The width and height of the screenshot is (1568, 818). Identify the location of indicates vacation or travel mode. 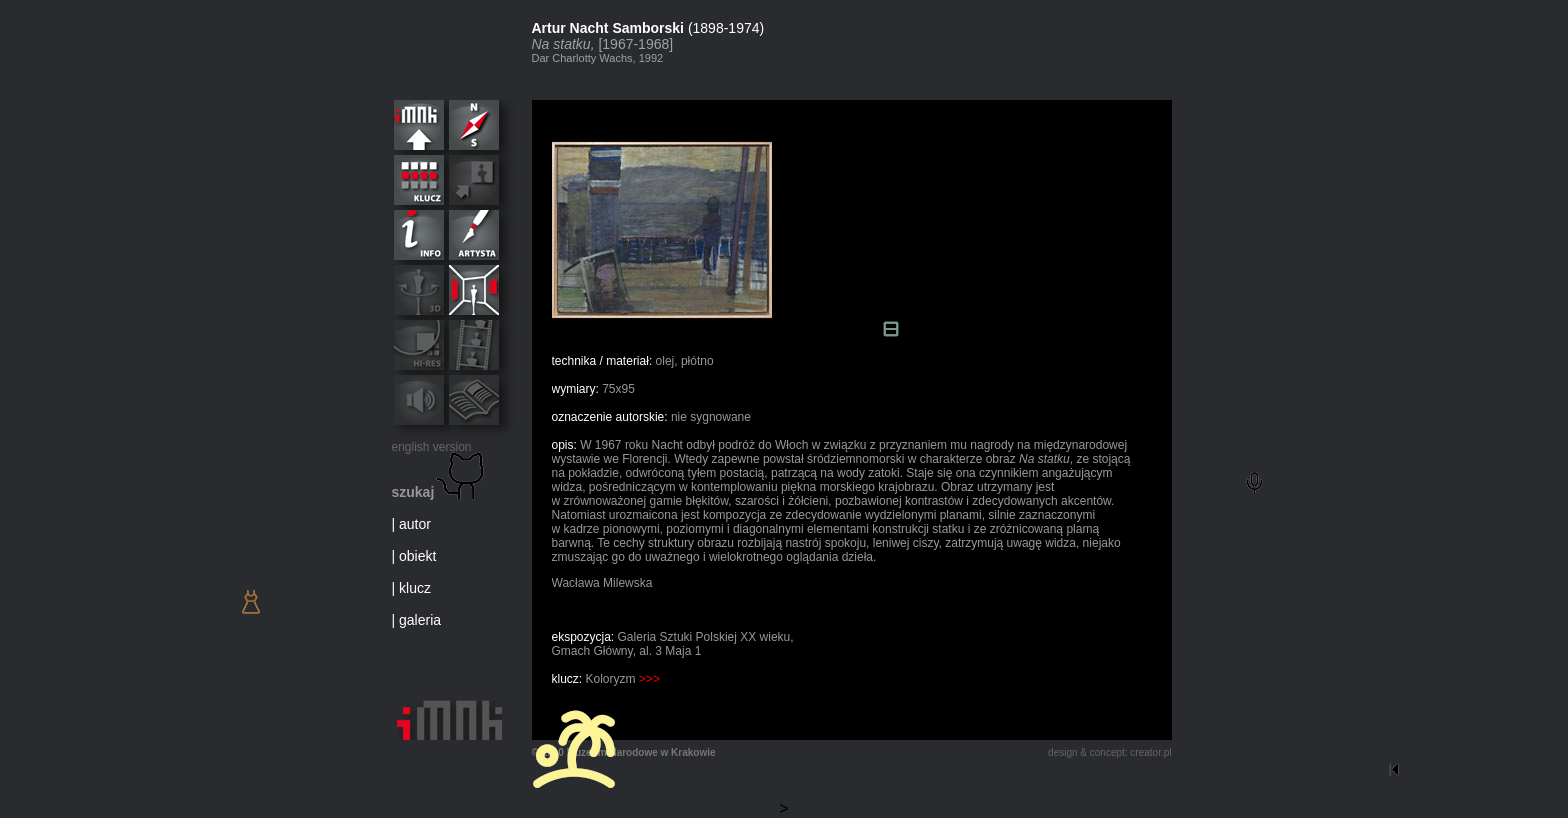
(574, 750).